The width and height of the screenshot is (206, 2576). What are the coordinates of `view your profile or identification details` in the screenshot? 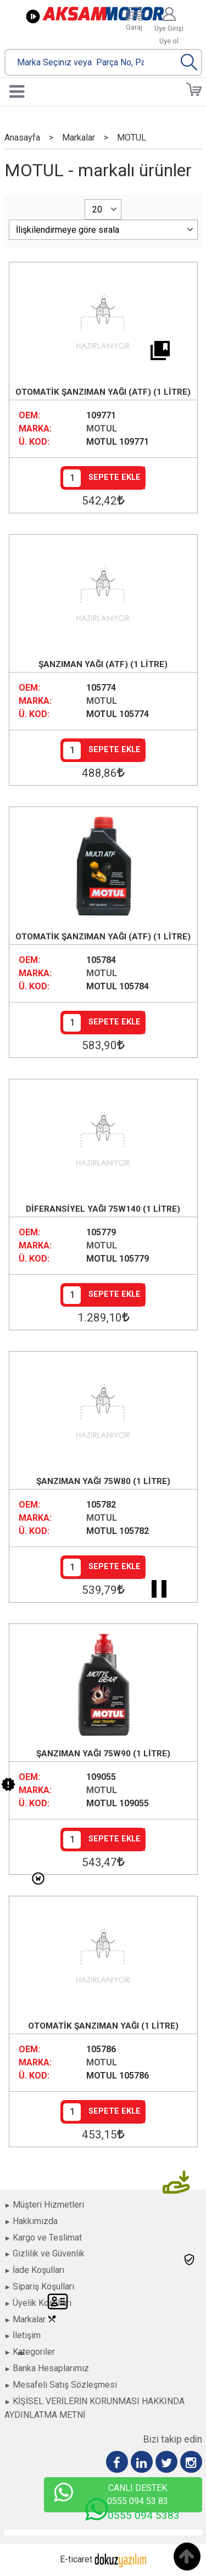 It's located at (58, 2301).